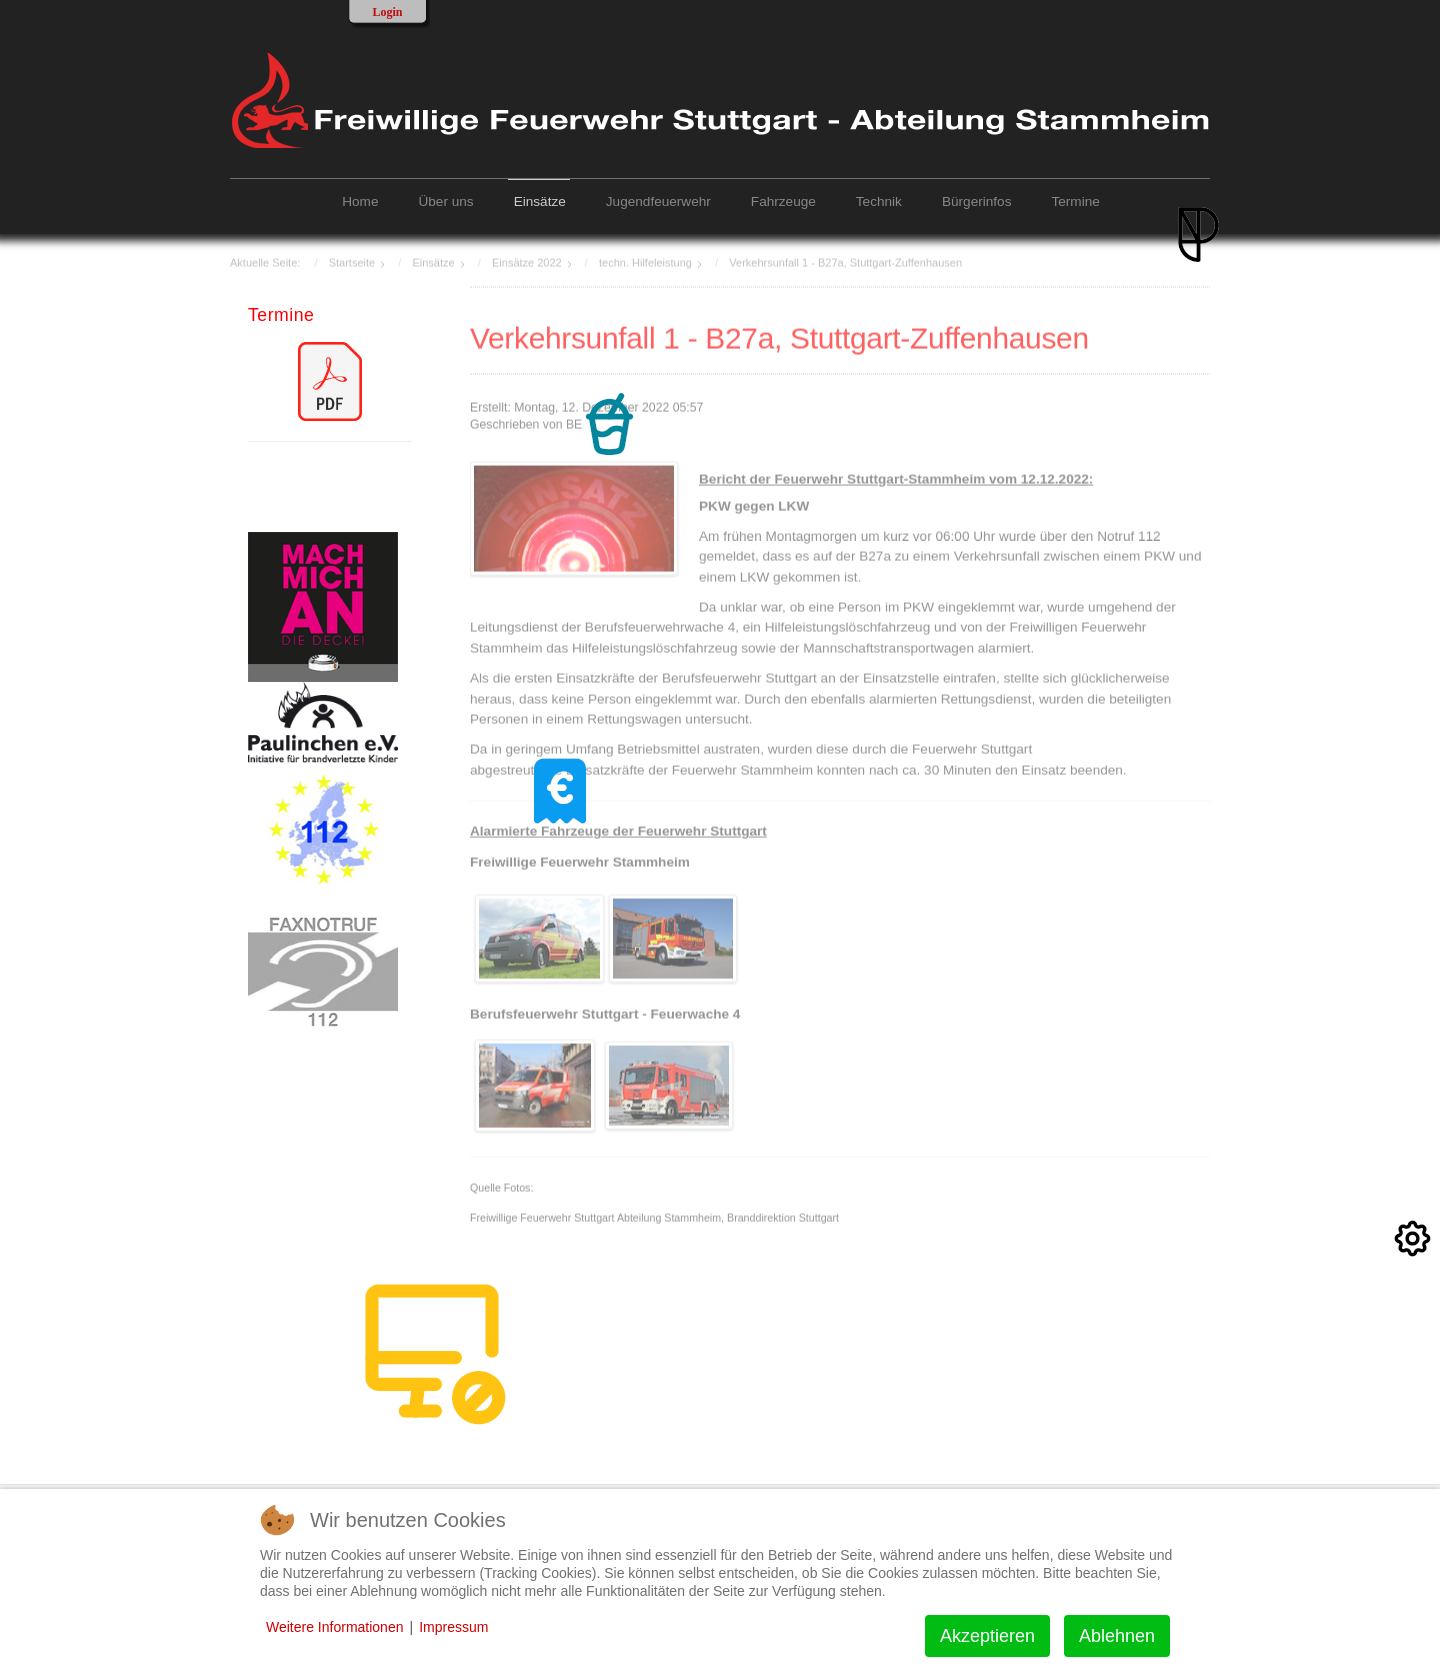 The height and width of the screenshot is (1672, 1440). What do you see at coordinates (560, 791) in the screenshot?
I see `view euro payment receipt` at bounding box center [560, 791].